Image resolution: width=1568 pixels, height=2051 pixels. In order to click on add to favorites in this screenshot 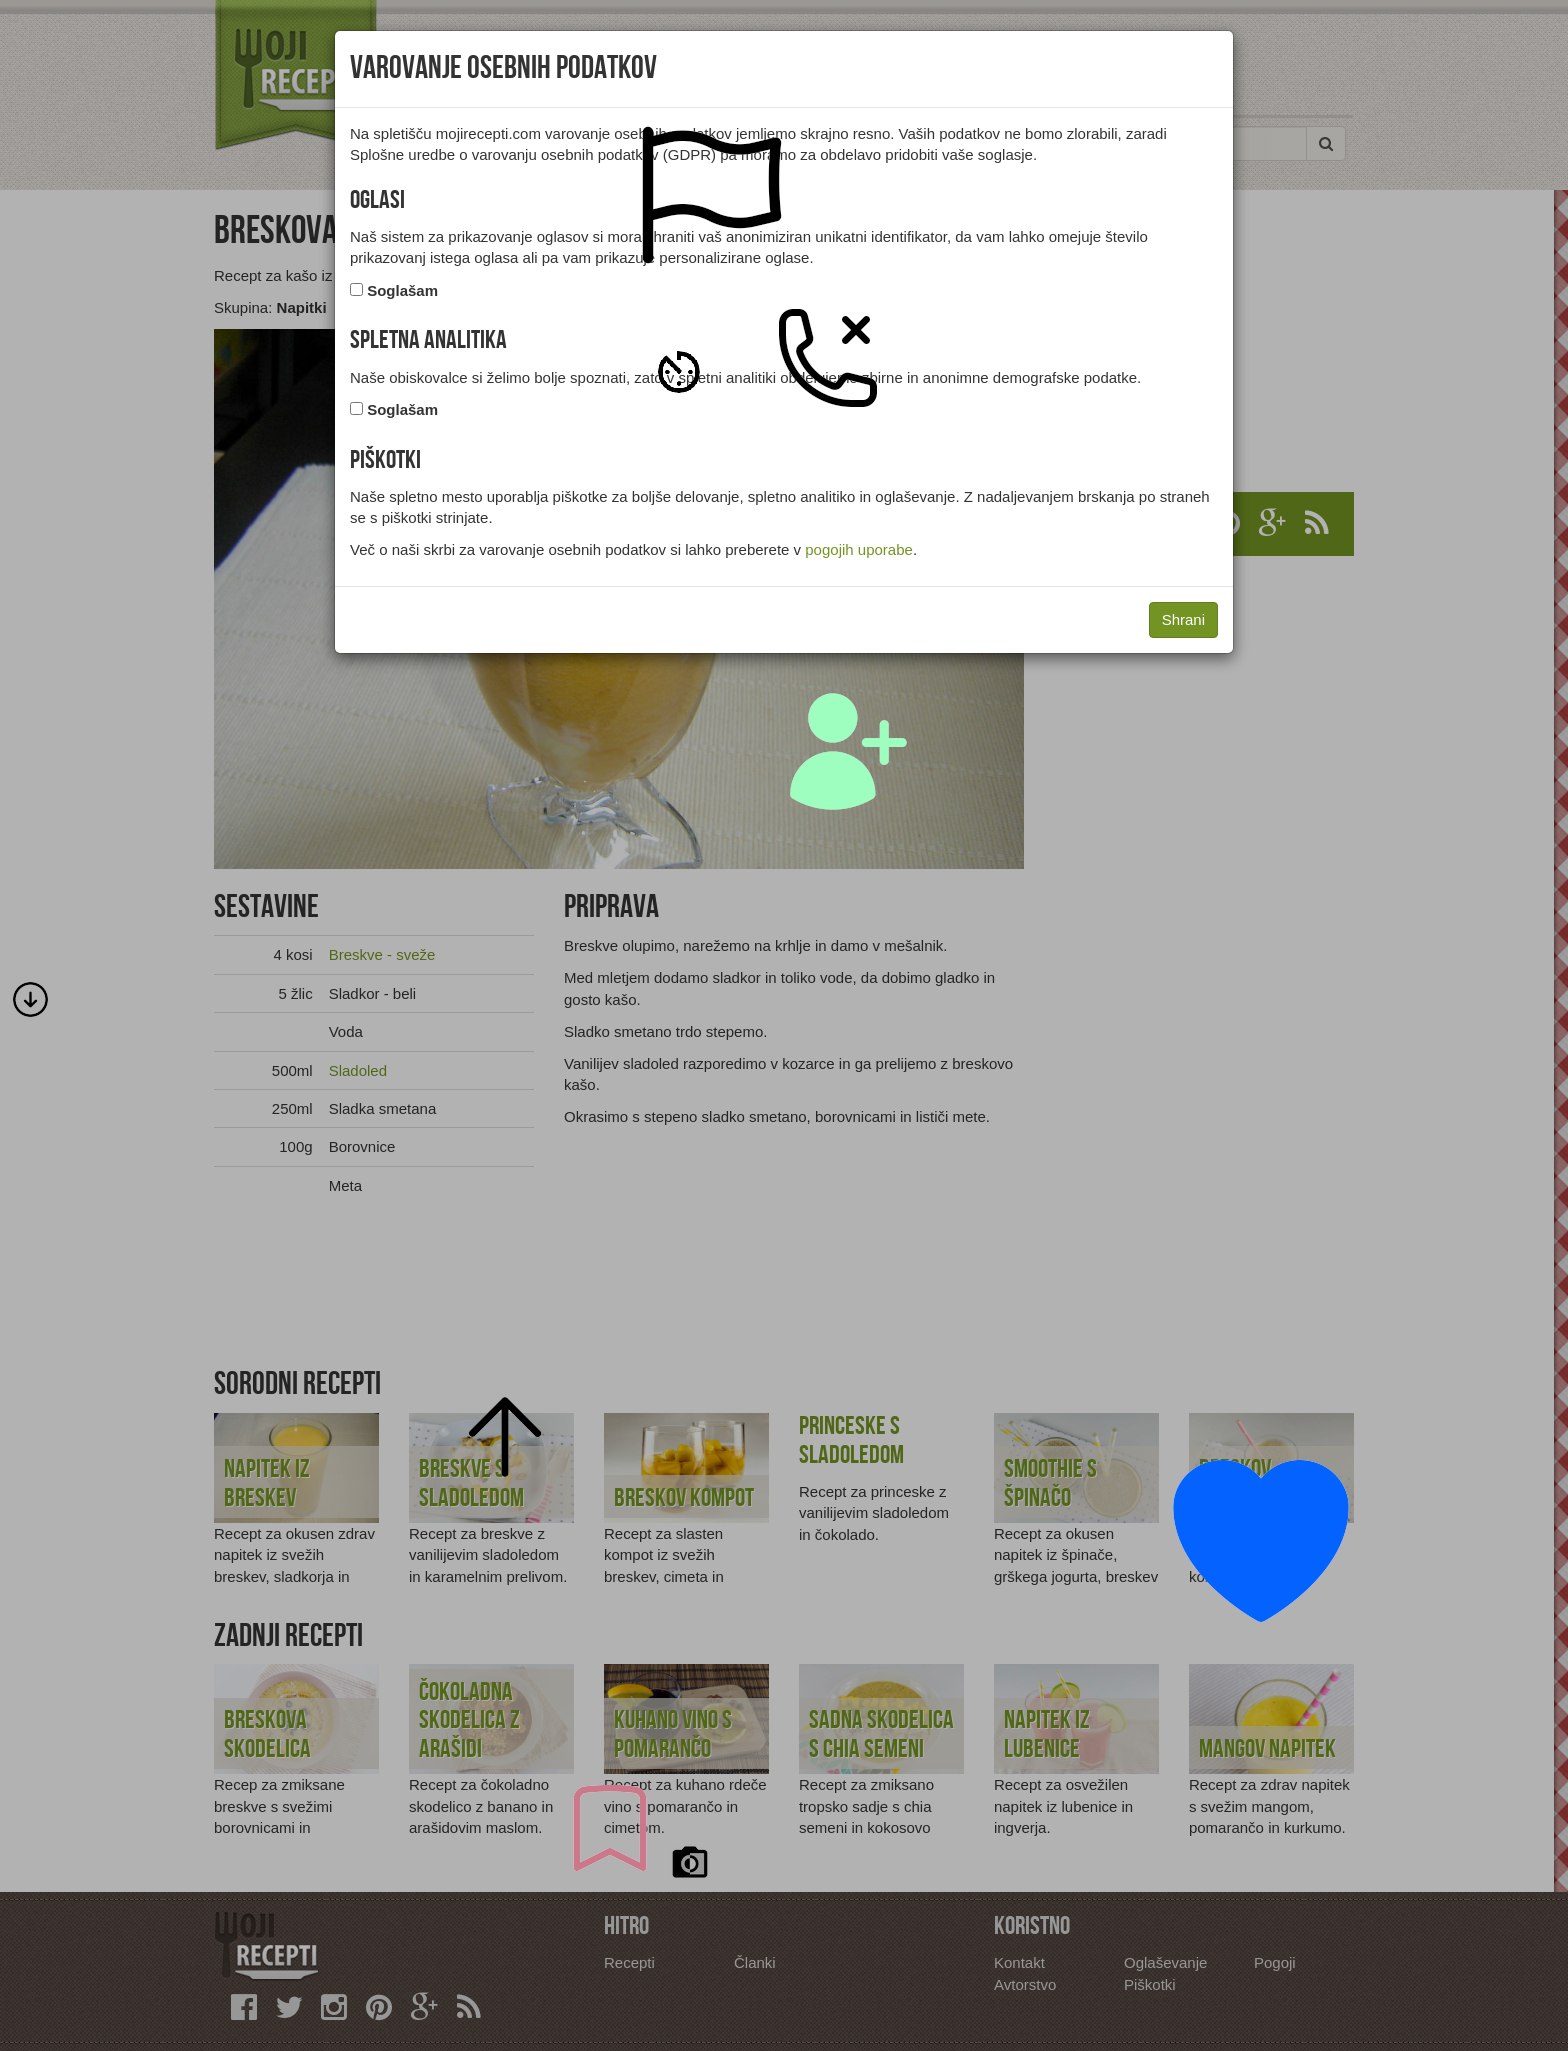, I will do `click(1261, 1541)`.